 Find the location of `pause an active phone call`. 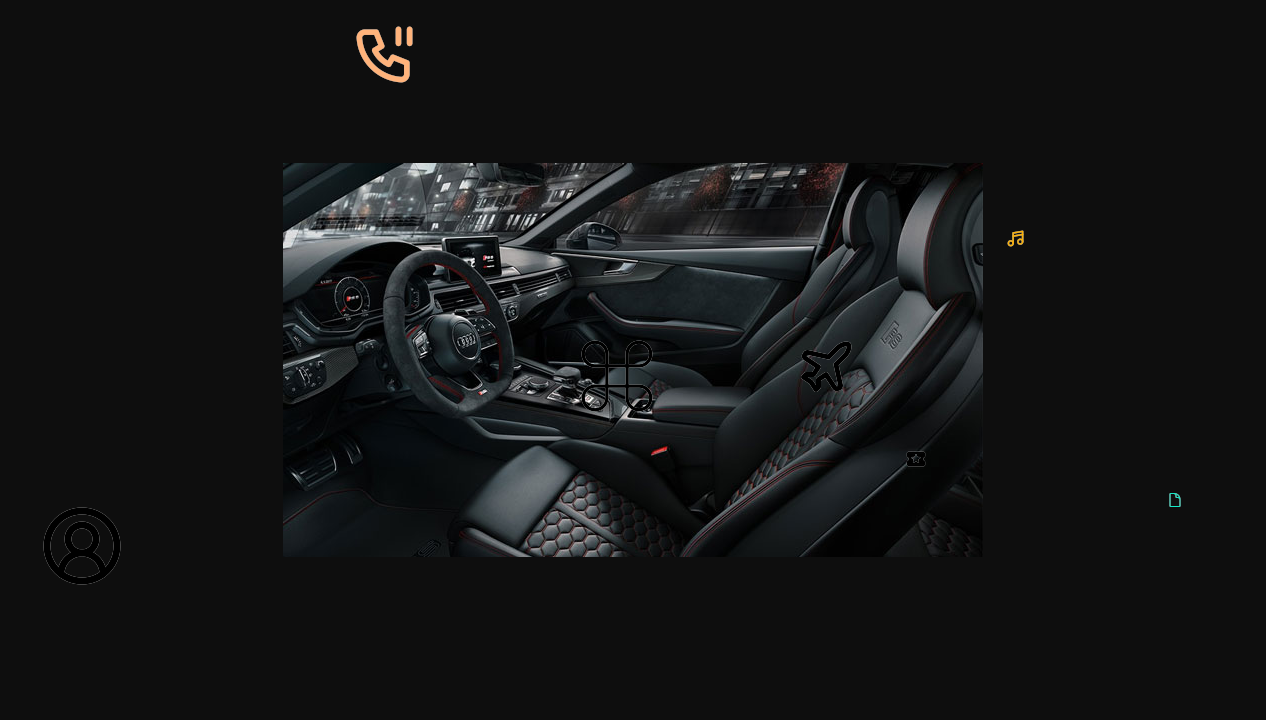

pause an active phone call is located at coordinates (384, 54).